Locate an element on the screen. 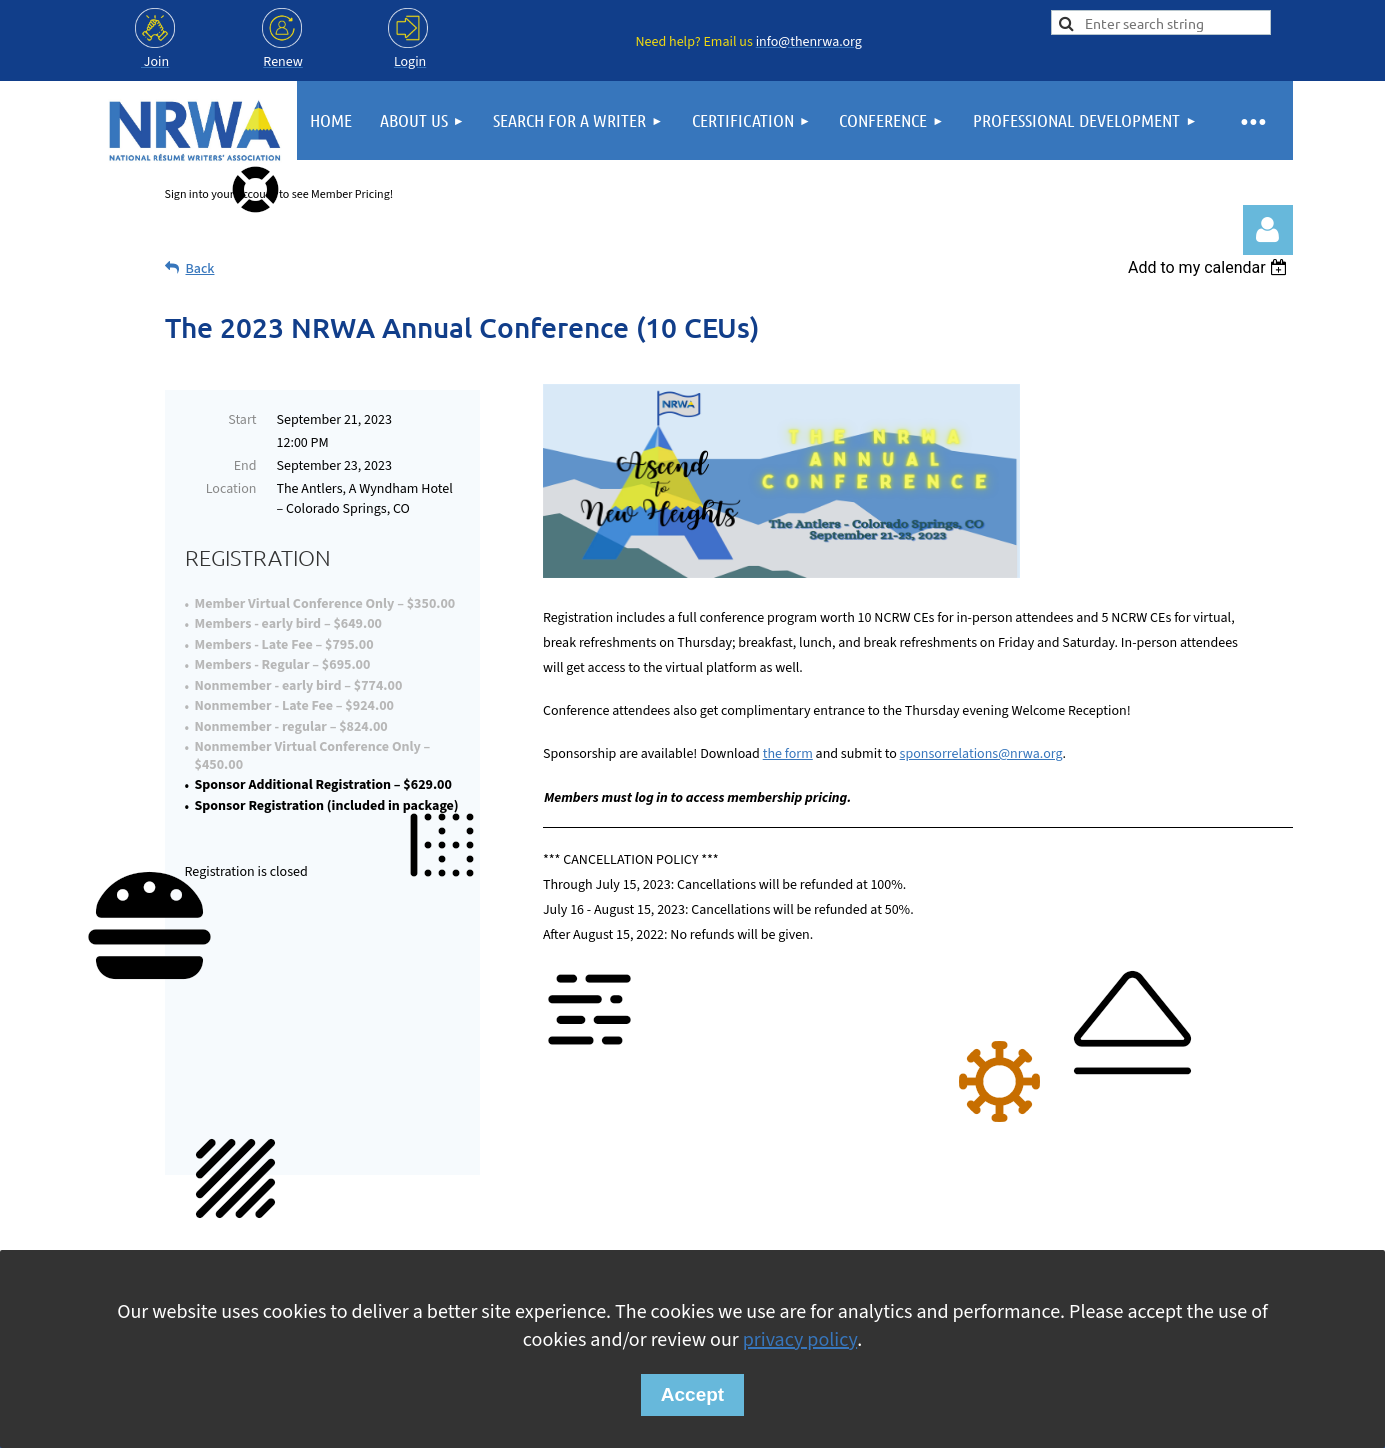 The image size is (1385, 1448). apply texture or pattern to selection is located at coordinates (235, 1178).